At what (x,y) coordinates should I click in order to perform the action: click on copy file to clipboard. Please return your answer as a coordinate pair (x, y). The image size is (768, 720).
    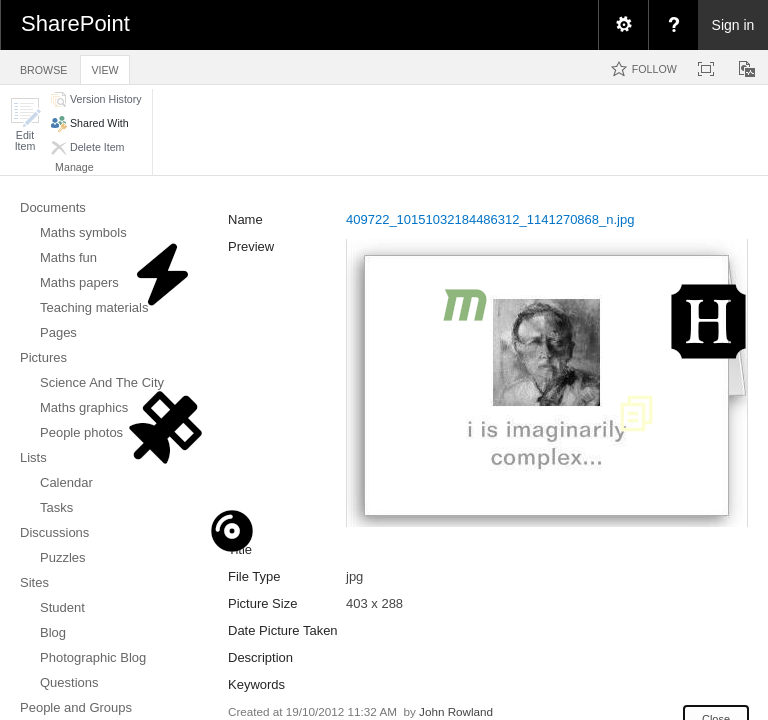
    Looking at the image, I should click on (636, 413).